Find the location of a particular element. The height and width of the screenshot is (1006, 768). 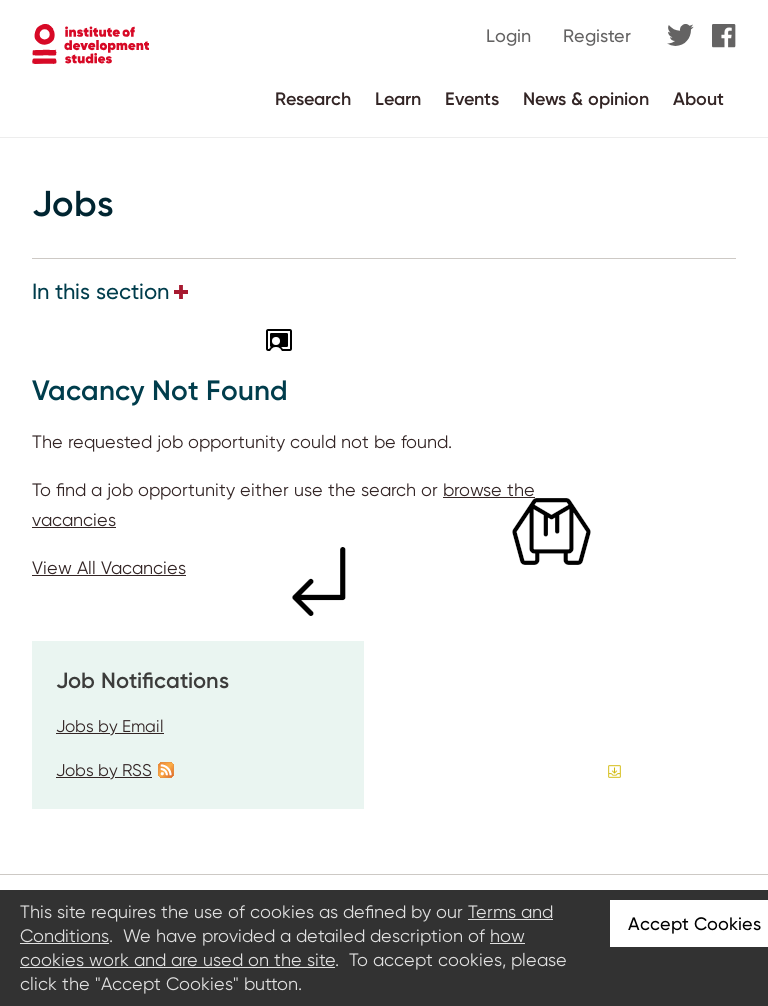

return or enter key is located at coordinates (321, 581).